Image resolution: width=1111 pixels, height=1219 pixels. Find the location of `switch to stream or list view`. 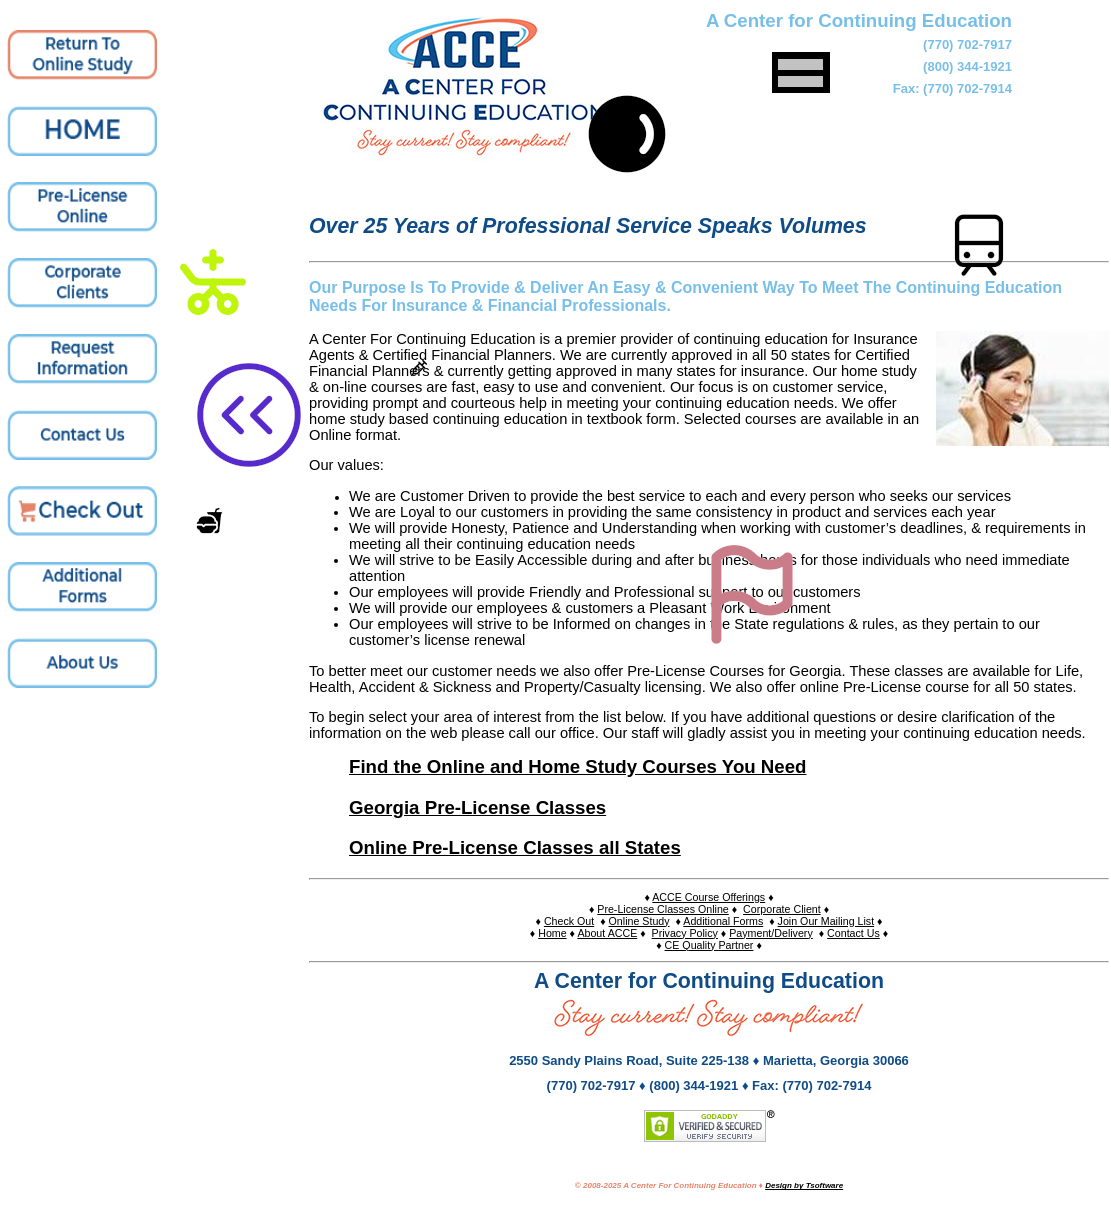

switch to stream or list view is located at coordinates (799, 73).